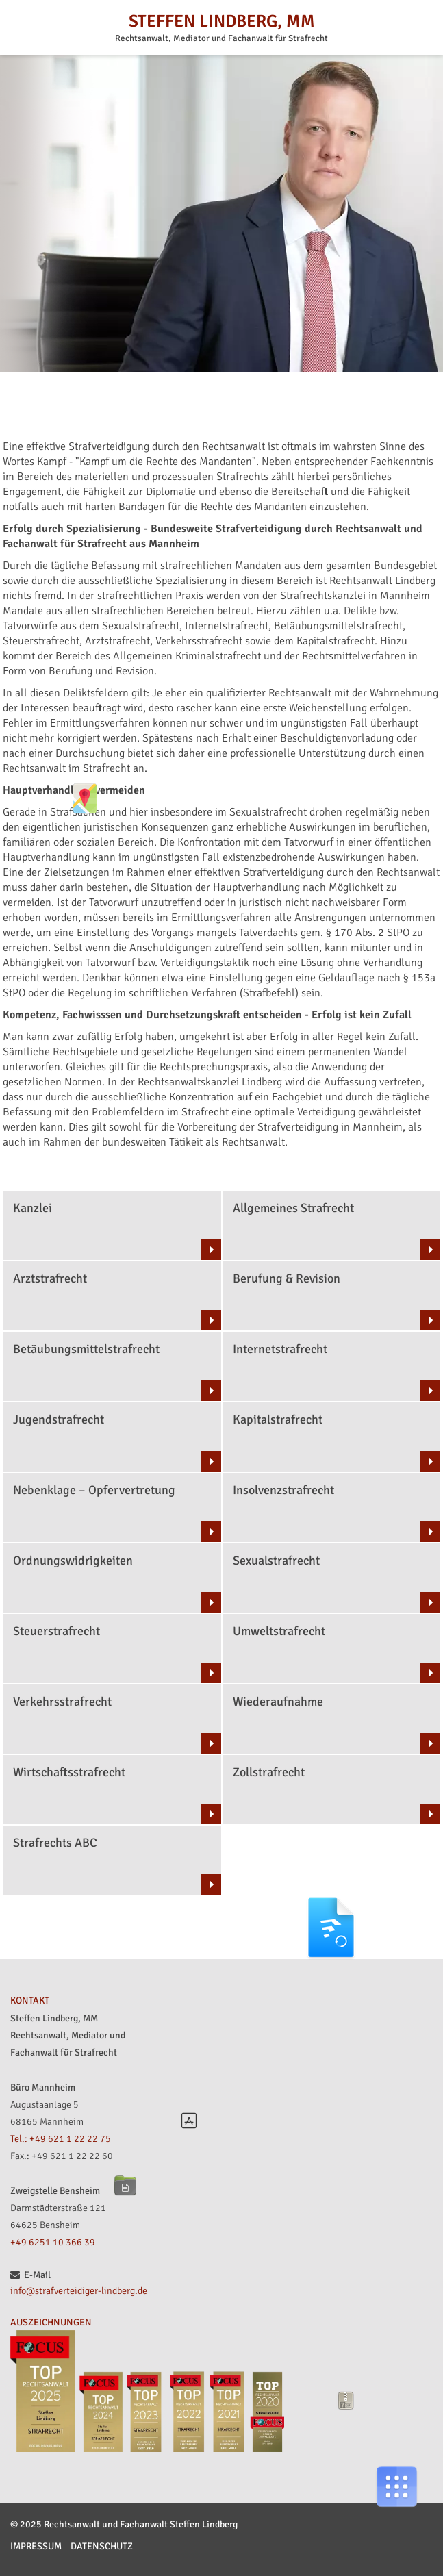 This screenshot has height=2576, width=443. Describe the element at coordinates (85, 798) in the screenshot. I see `a geo+json geographic data file` at that location.